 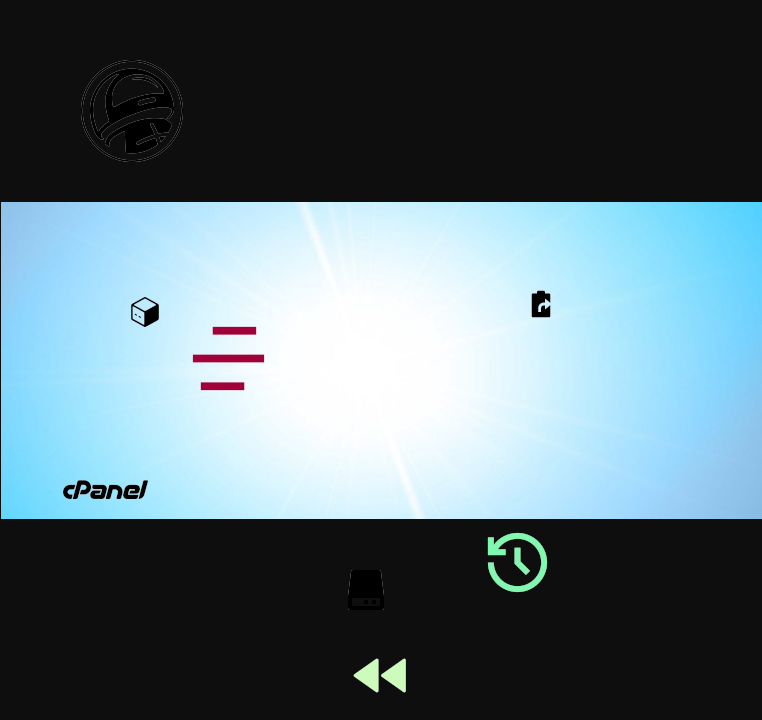 What do you see at coordinates (381, 675) in the screenshot?
I see `rewind or skip backward in media playback` at bounding box center [381, 675].